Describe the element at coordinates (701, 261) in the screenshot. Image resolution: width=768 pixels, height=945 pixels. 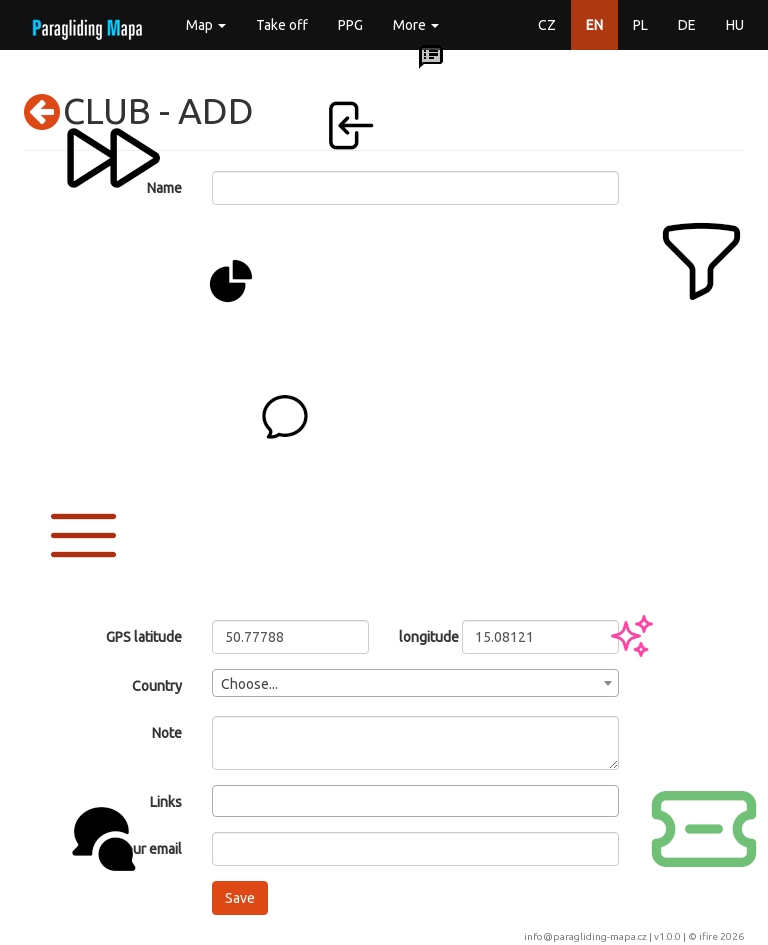
I see `filter or sort content` at that location.